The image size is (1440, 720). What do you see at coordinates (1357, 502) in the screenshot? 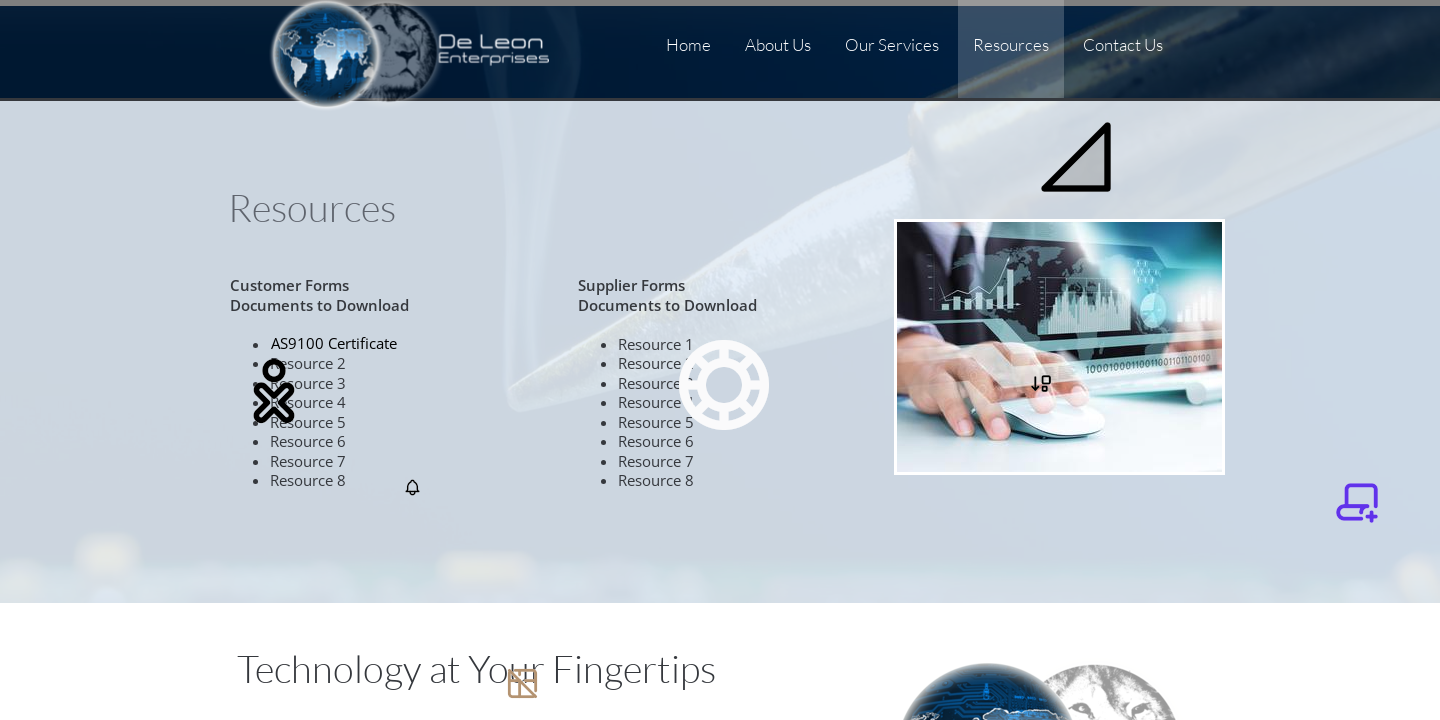
I see `create a new script or document` at bounding box center [1357, 502].